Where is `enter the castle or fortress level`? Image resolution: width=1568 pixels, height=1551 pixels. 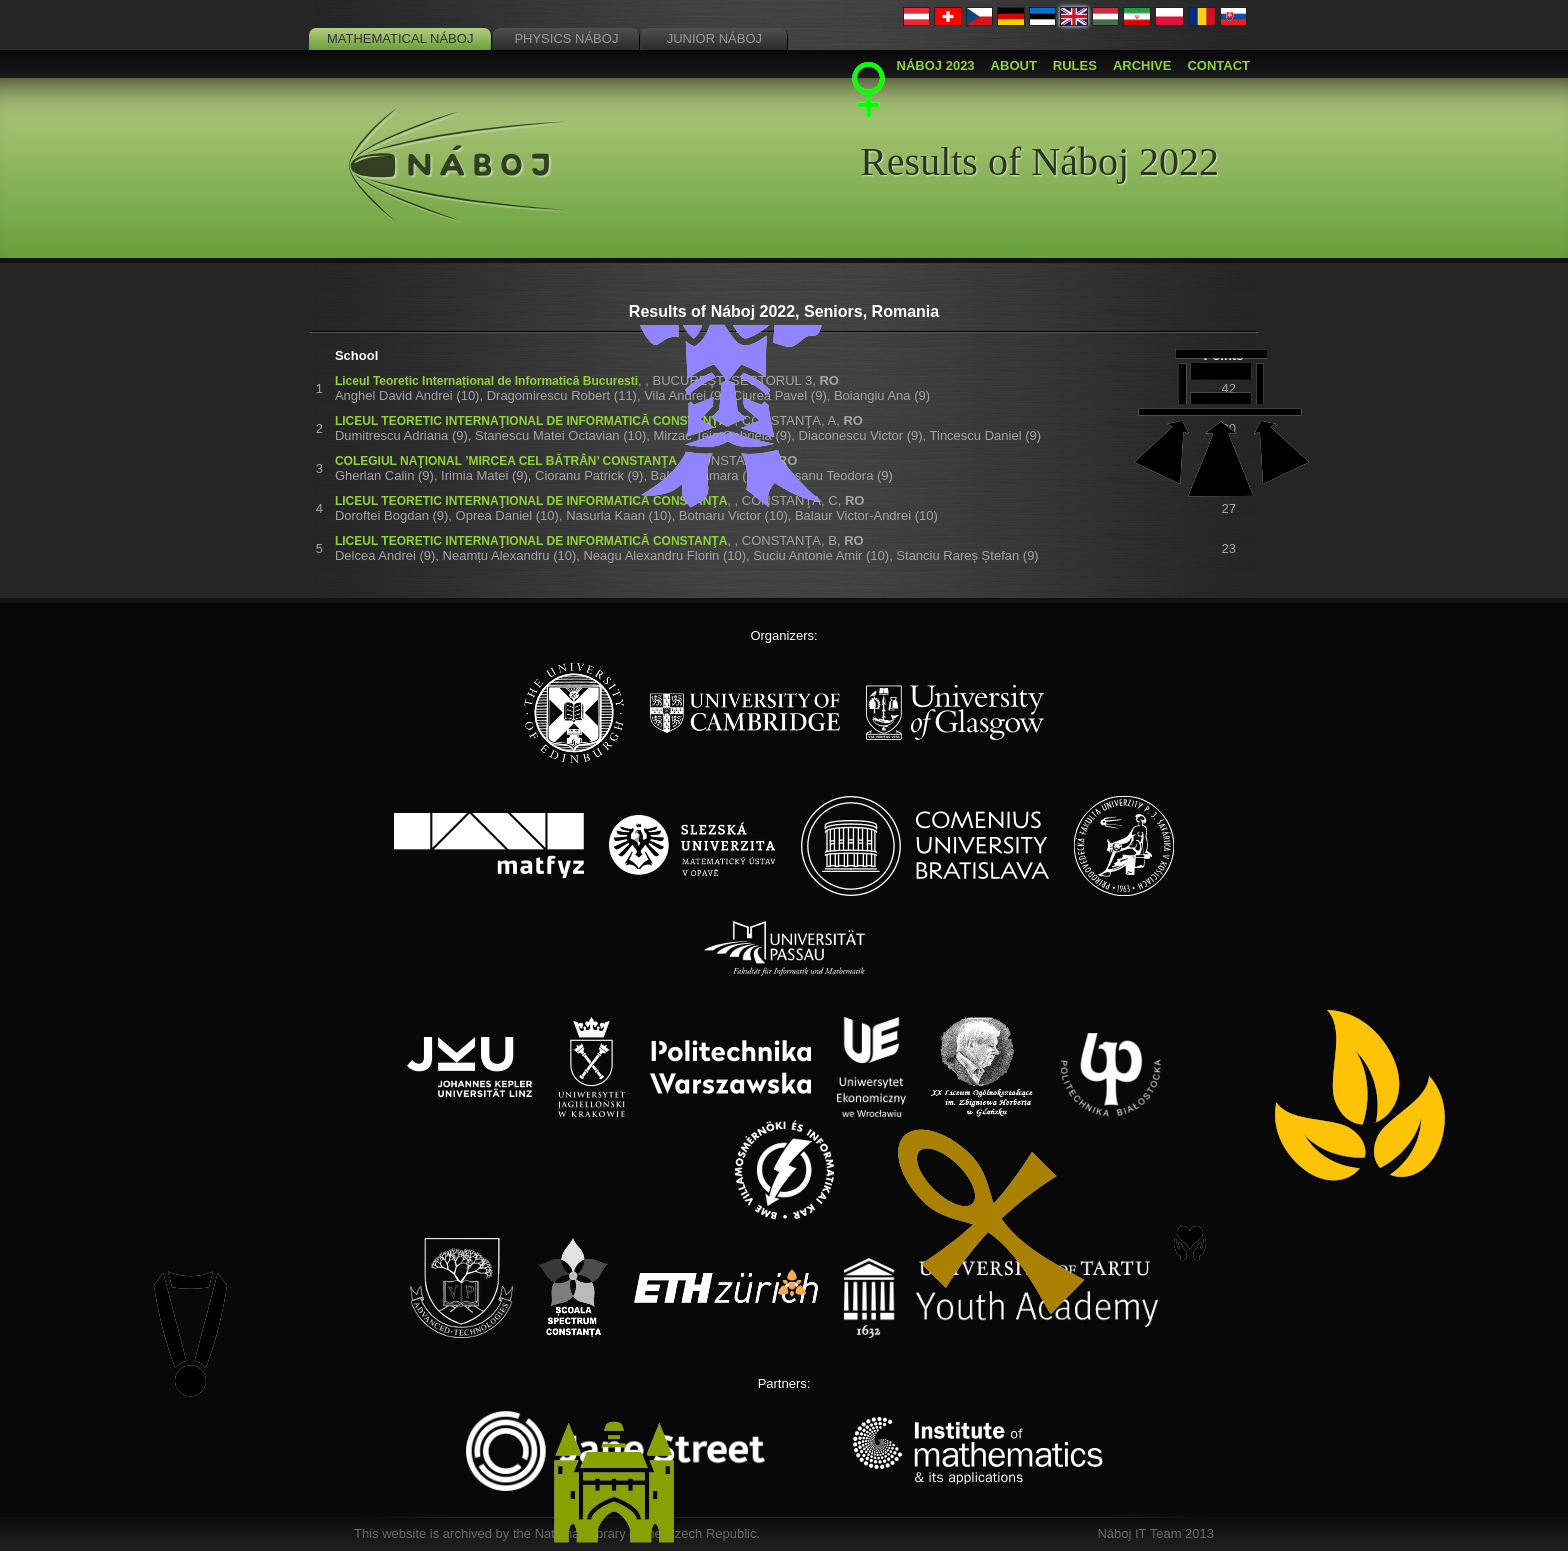
enter the castle or fortress level is located at coordinates (614, 1482).